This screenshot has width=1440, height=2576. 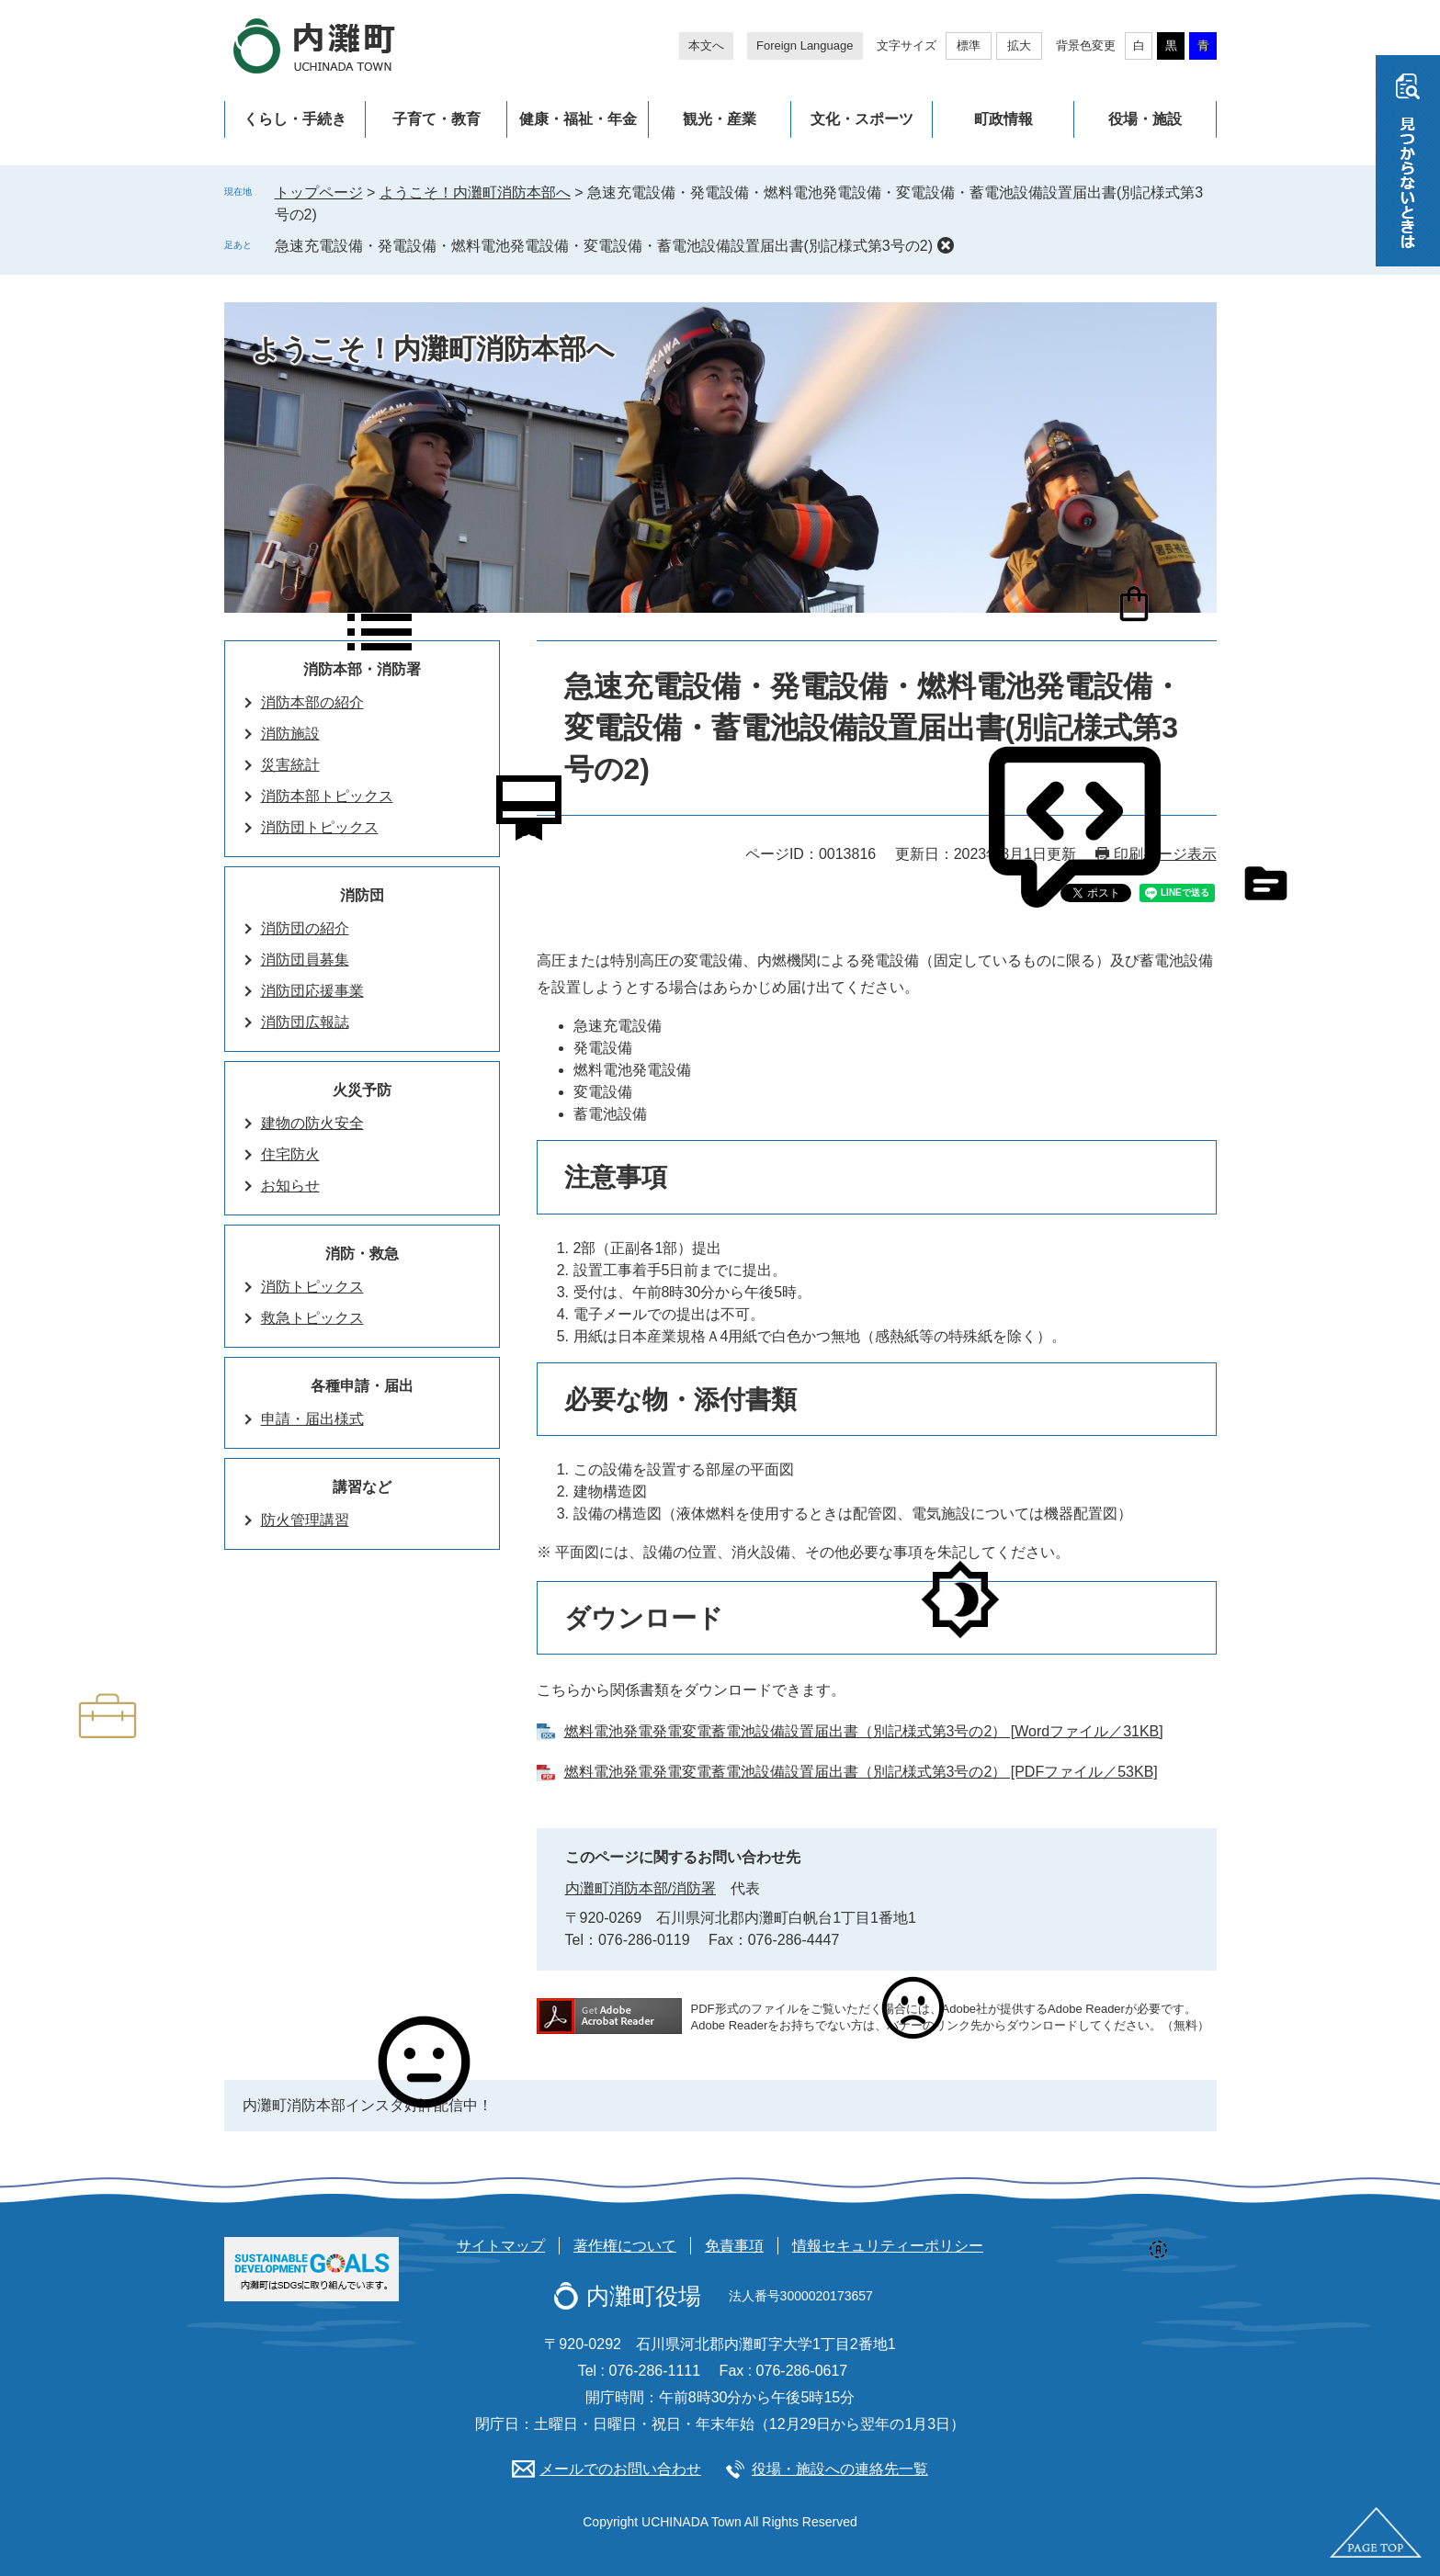 I want to click on open code review comments, so click(x=1074, y=821).